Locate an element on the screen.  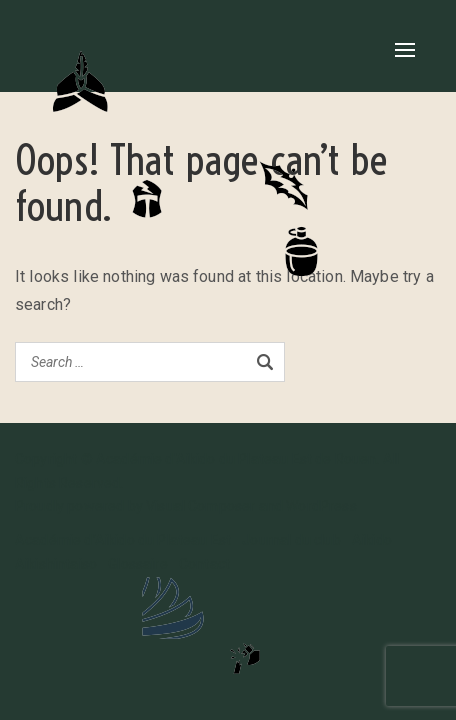
view water or hydration inventory item is located at coordinates (301, 251).